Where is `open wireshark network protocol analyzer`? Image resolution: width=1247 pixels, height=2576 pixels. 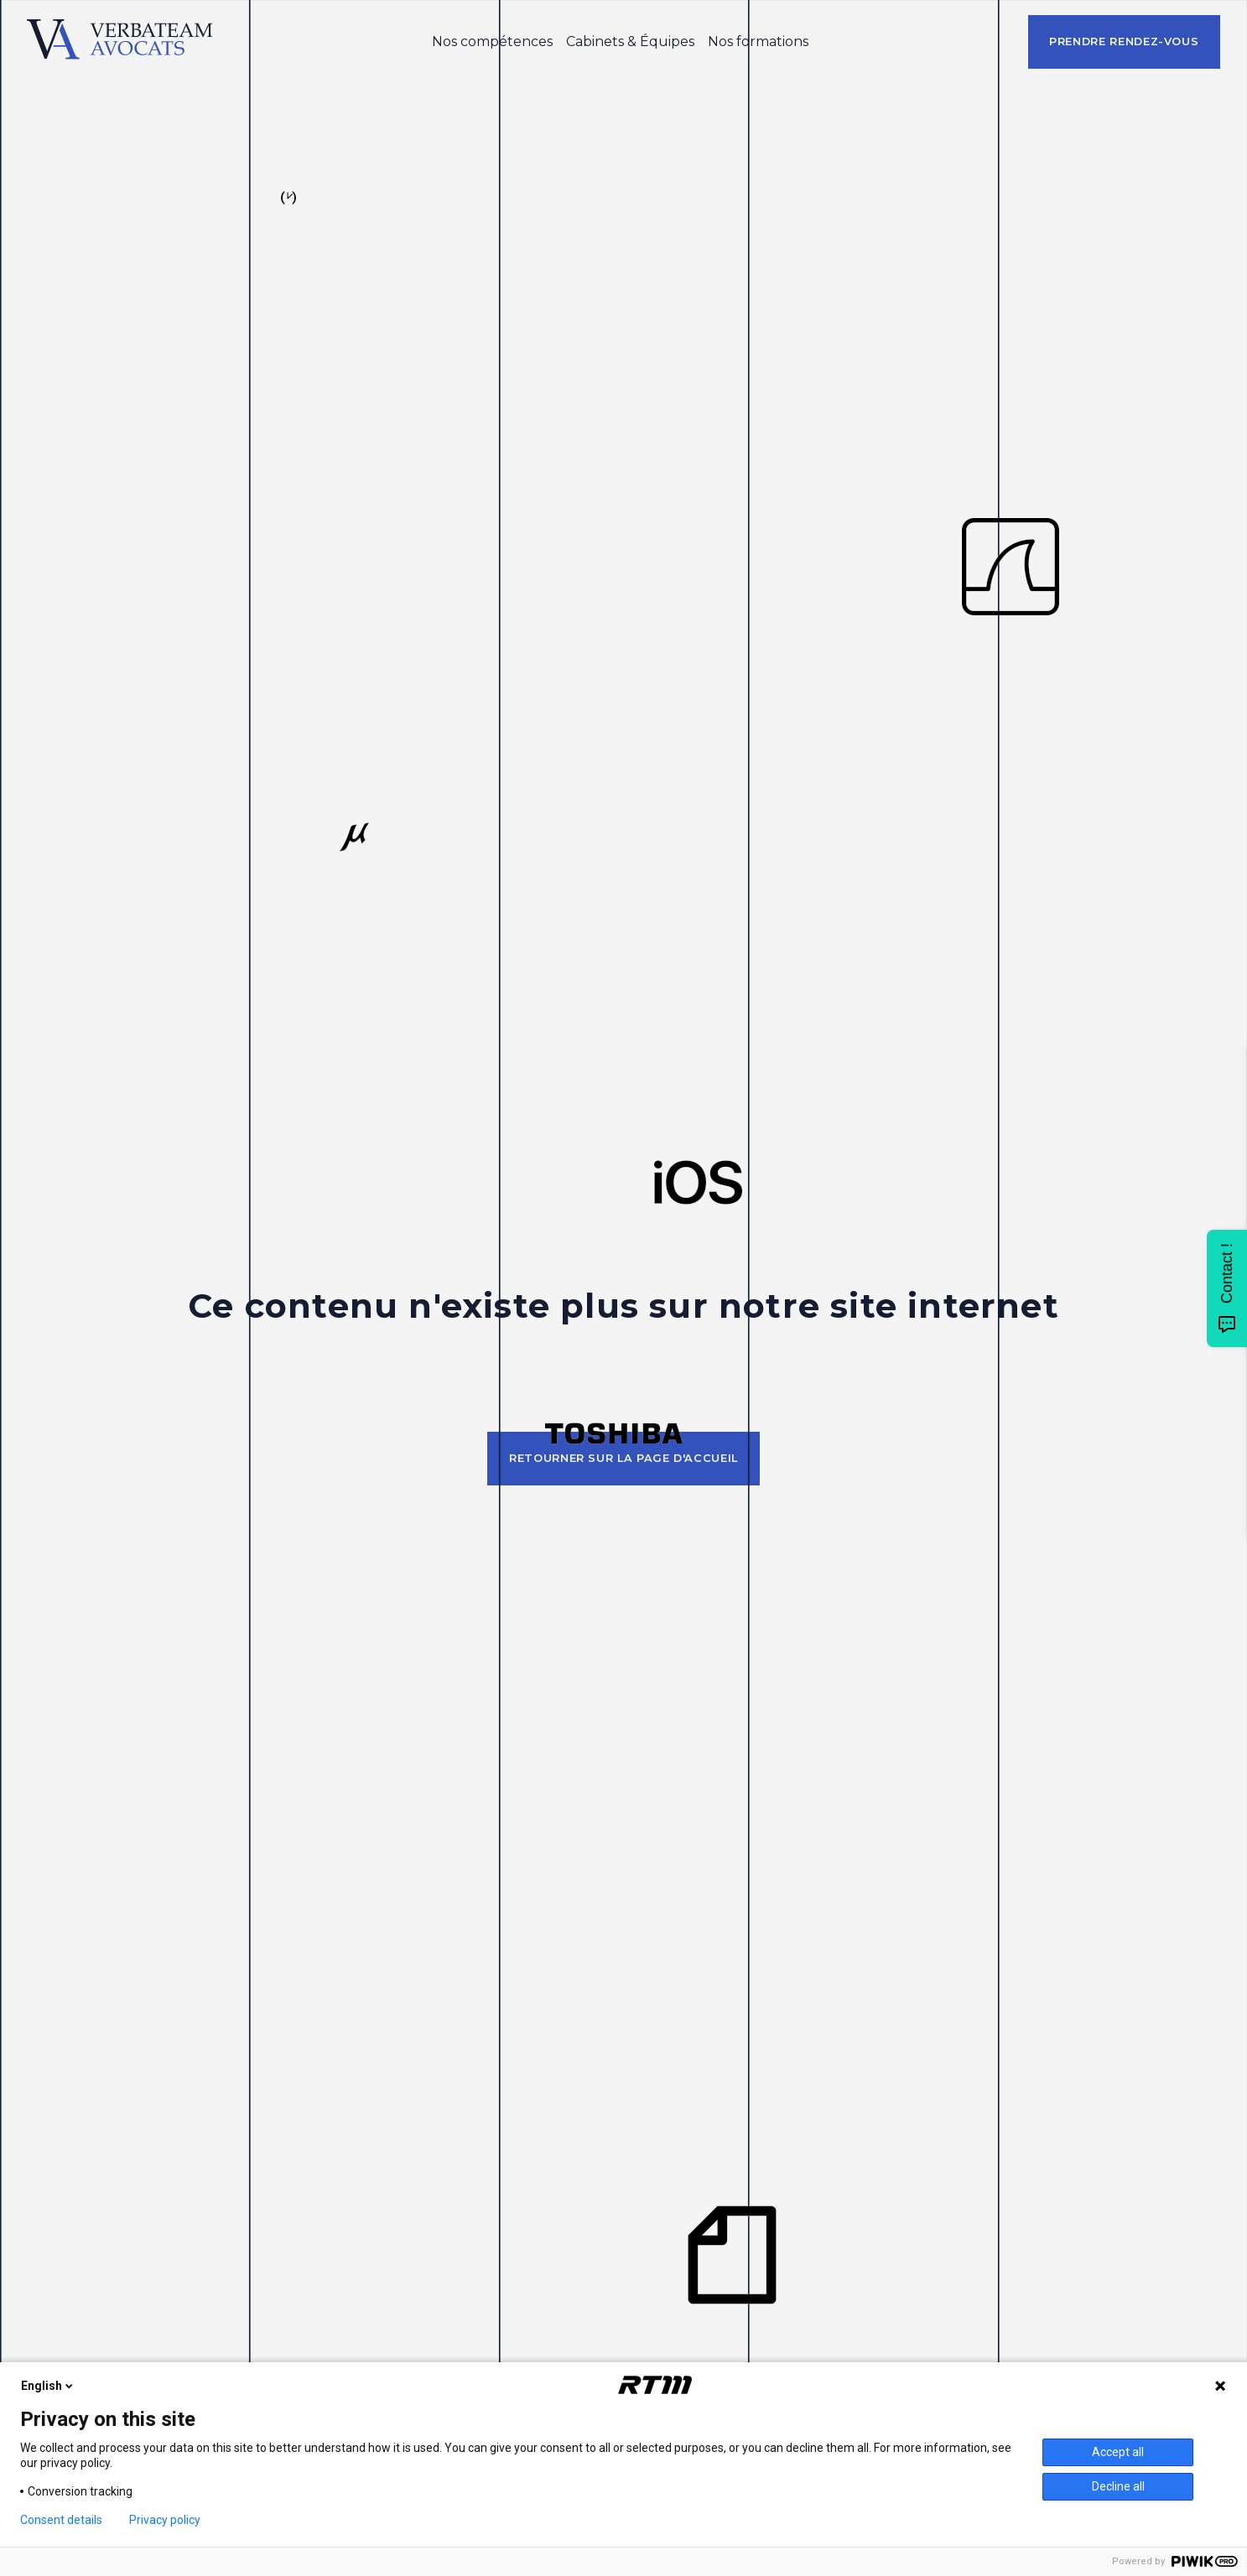 open wireshark network protocol analyzer is located at coordinates (1011, 567).